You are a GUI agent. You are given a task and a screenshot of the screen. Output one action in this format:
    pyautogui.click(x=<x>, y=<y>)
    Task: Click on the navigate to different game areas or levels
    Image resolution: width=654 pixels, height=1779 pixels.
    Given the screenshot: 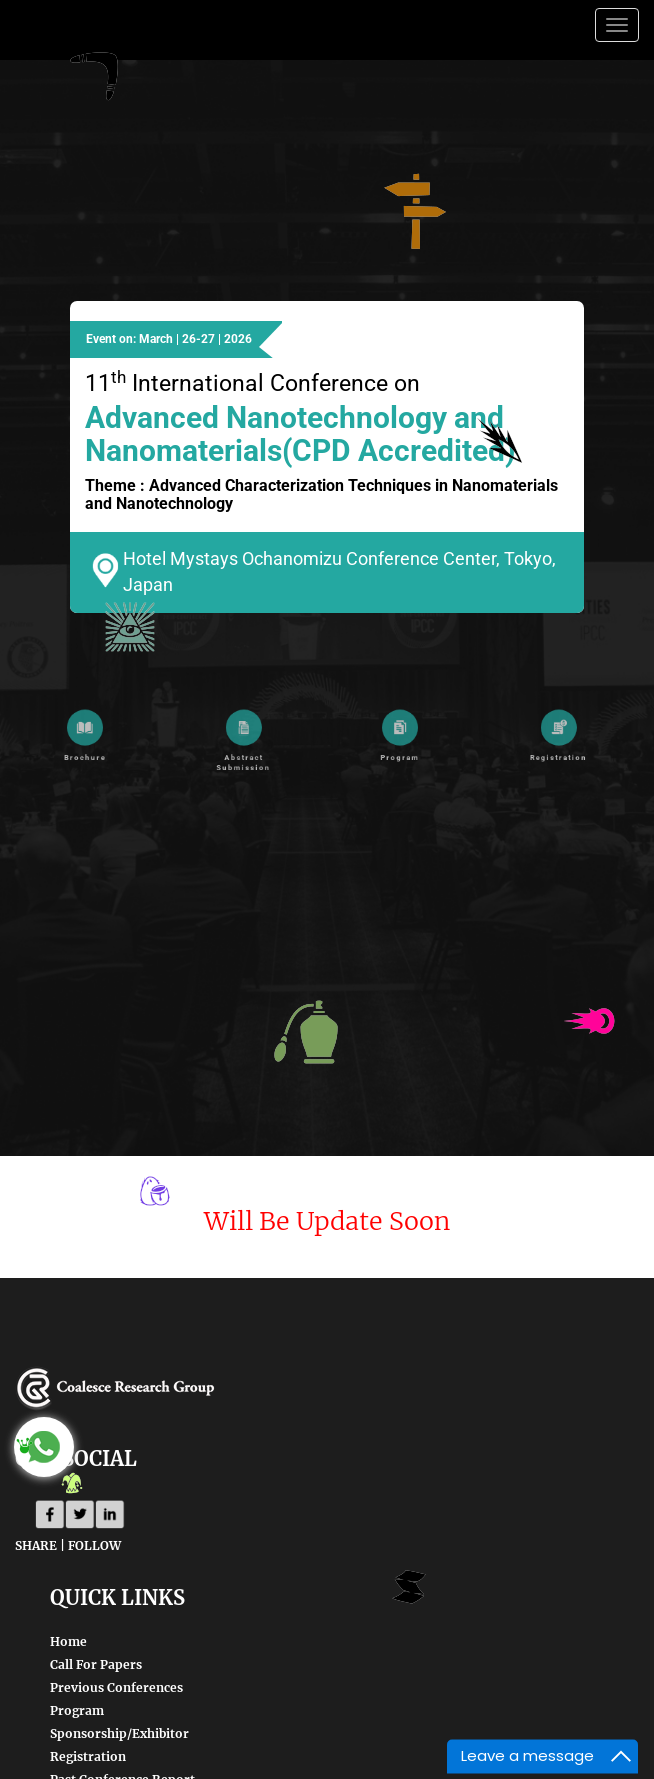 What is the action you would take?
    pyautogui.click(x=415, y=210)
    